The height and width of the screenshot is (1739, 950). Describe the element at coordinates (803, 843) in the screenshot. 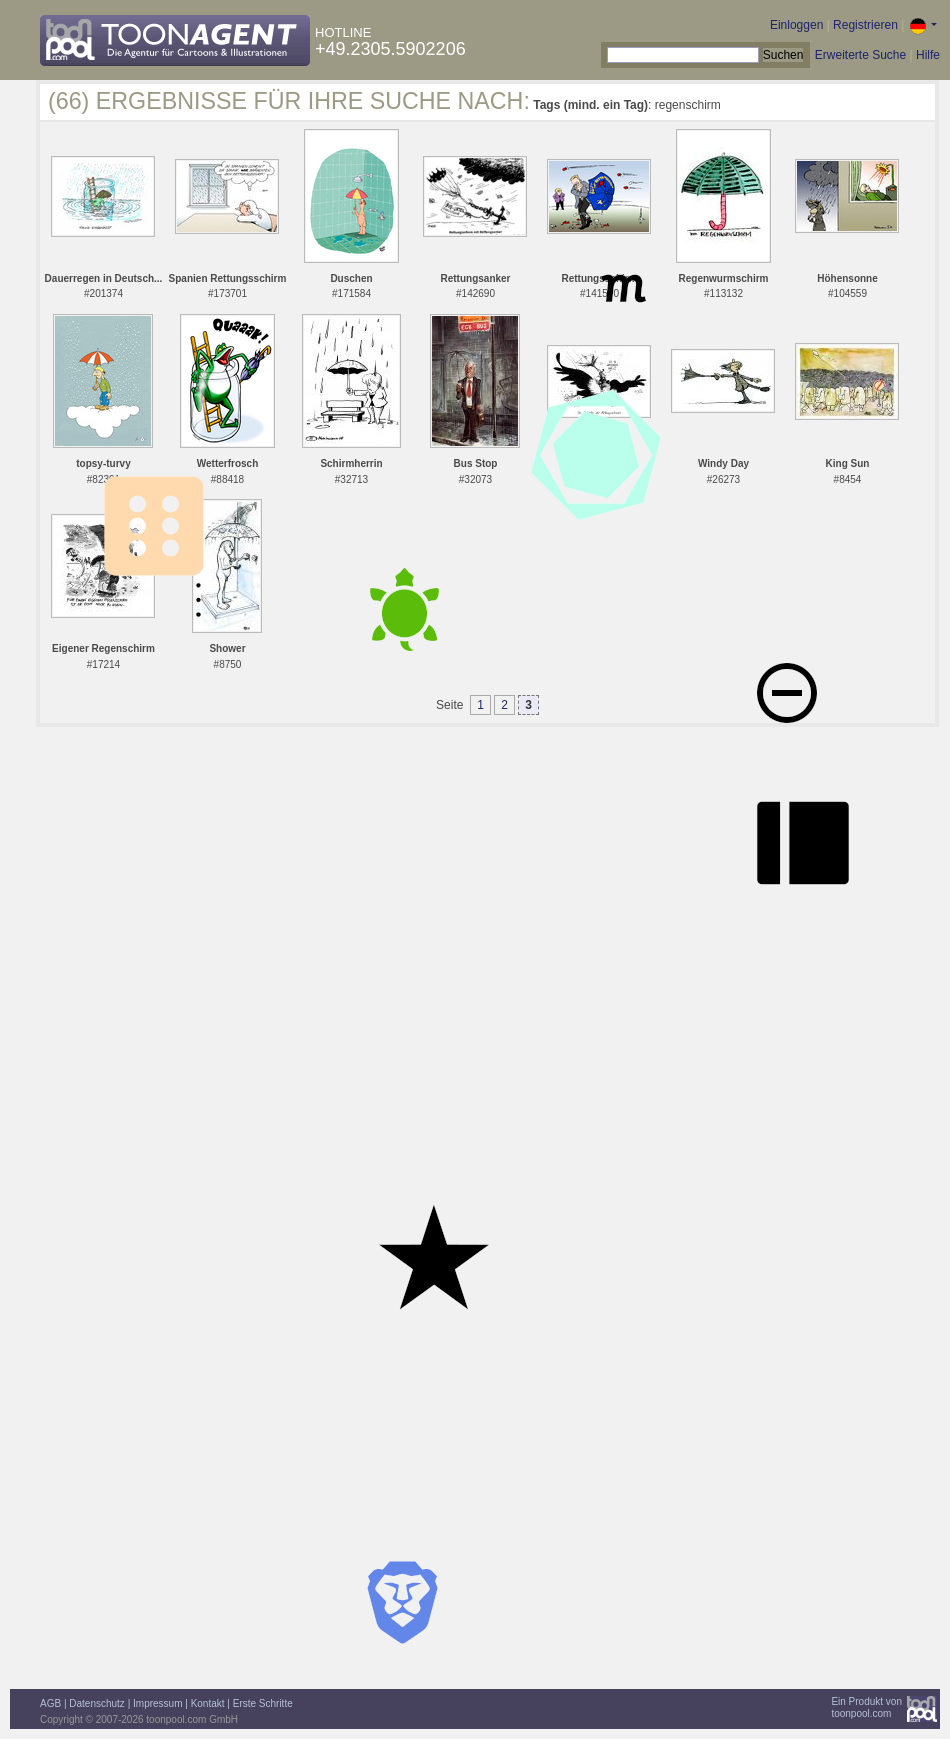

I see `switch to left sidebar layout` at that location.